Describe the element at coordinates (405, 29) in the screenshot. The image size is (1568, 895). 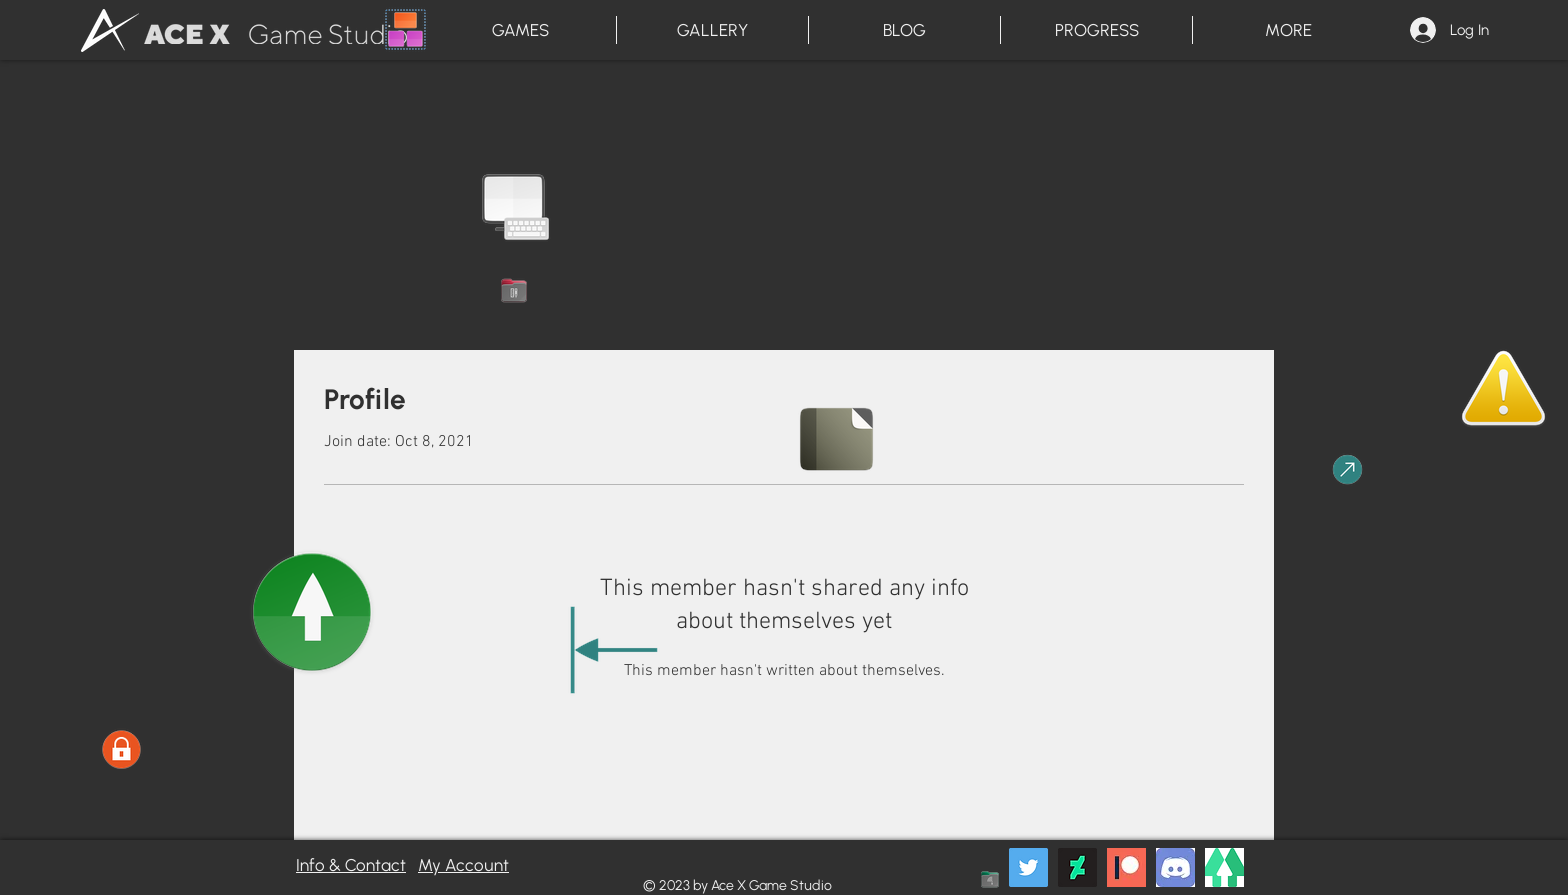
I see `select all items in the current view` at that location.